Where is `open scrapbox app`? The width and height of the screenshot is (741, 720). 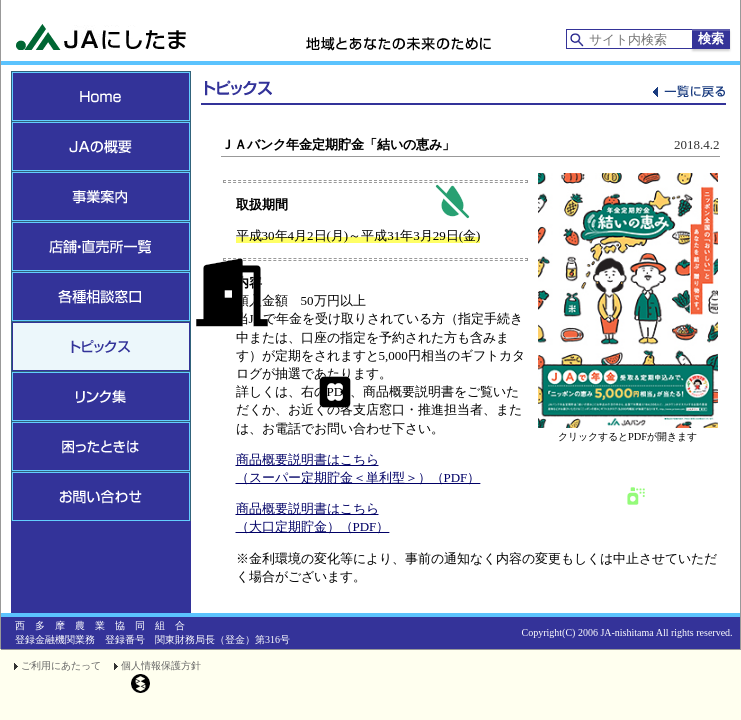 open scrapbox app is located at coordinates (140, 683).